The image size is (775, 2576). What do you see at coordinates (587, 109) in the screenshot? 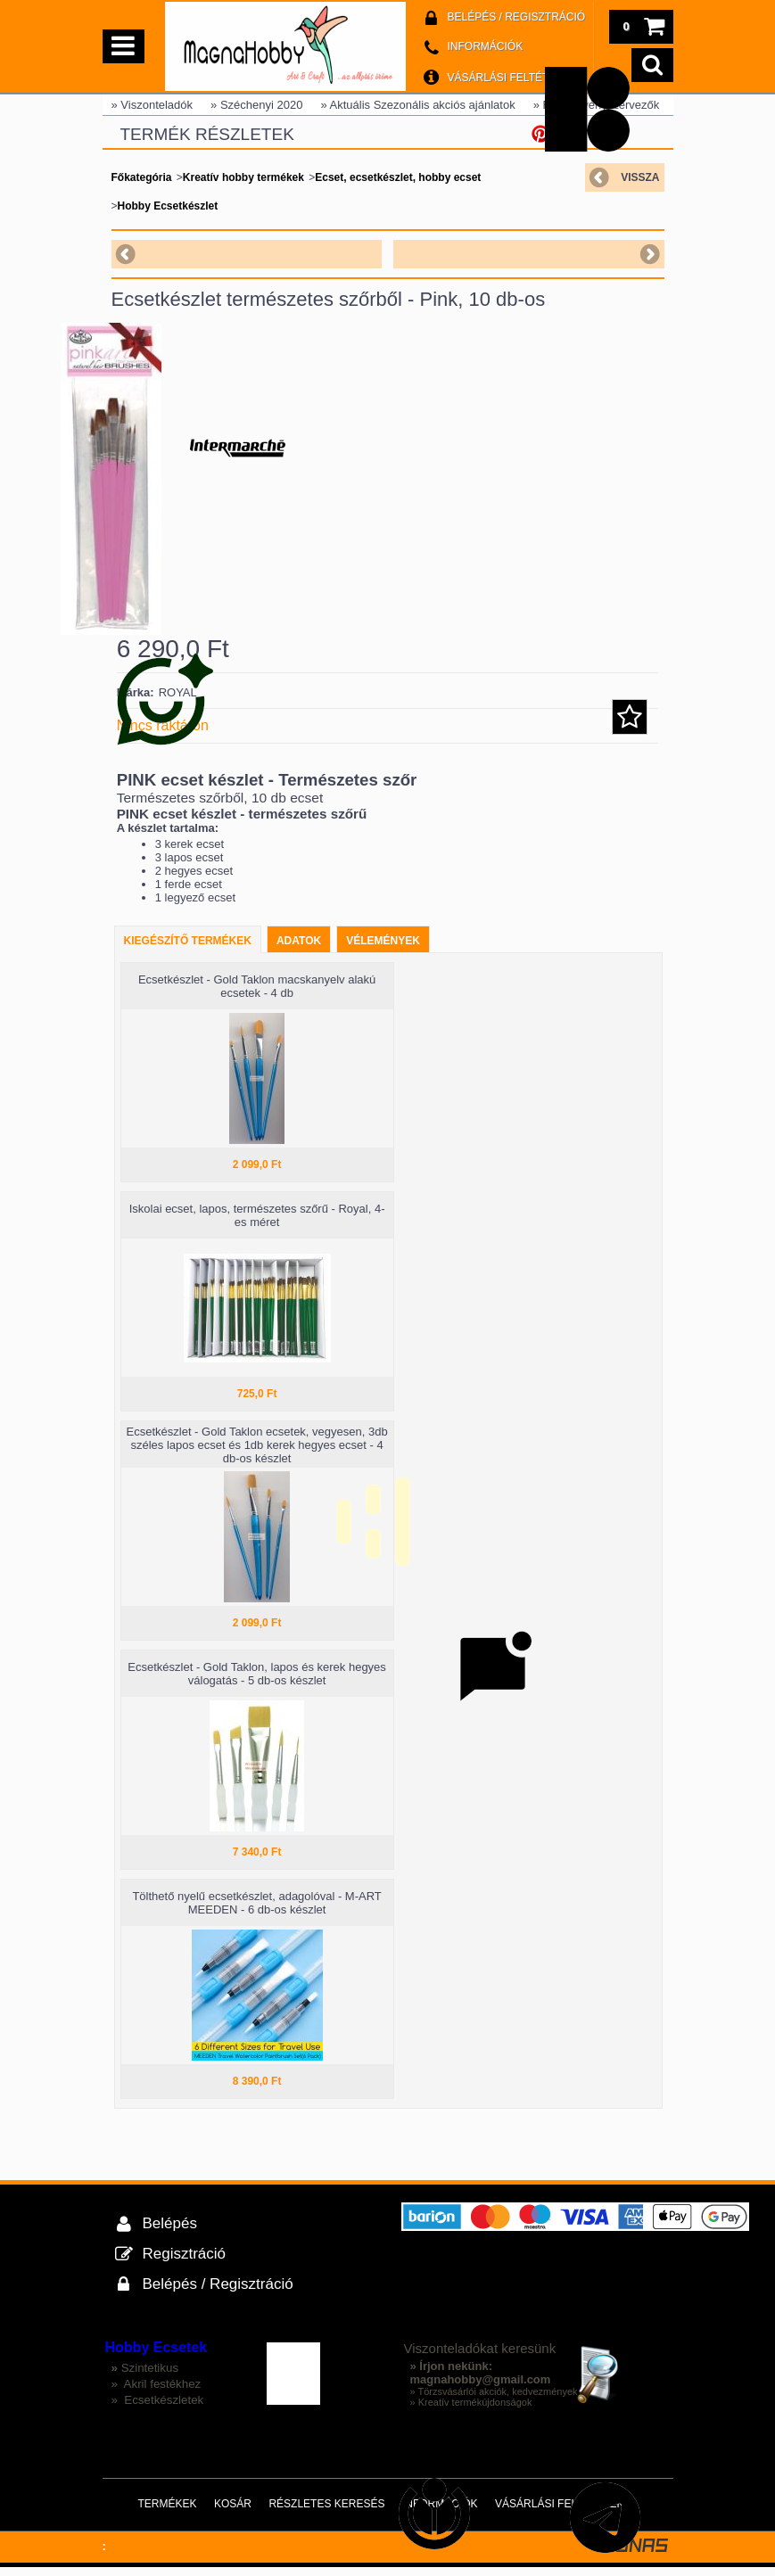
I see `icons8 logo` at bounding box center [587, 109].